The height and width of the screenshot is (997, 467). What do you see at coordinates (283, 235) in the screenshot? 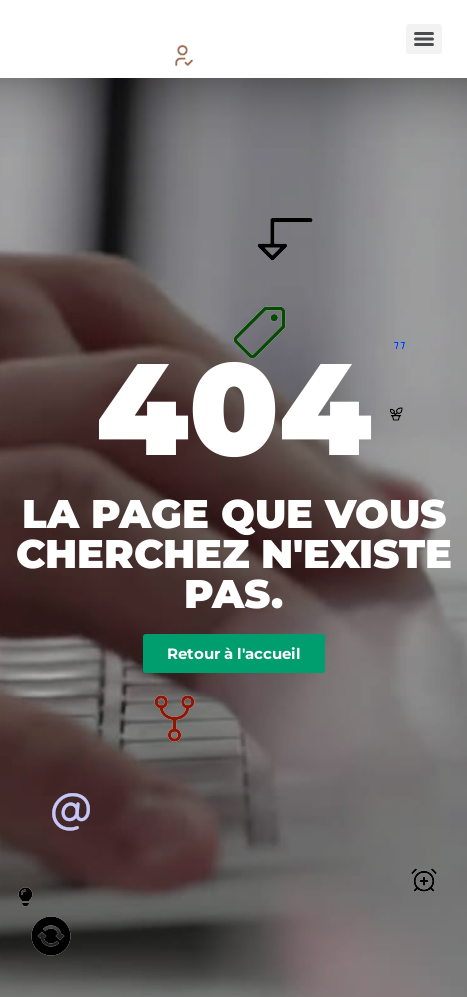
I see `go back and down in navigation` at bounding box center [283, 235].